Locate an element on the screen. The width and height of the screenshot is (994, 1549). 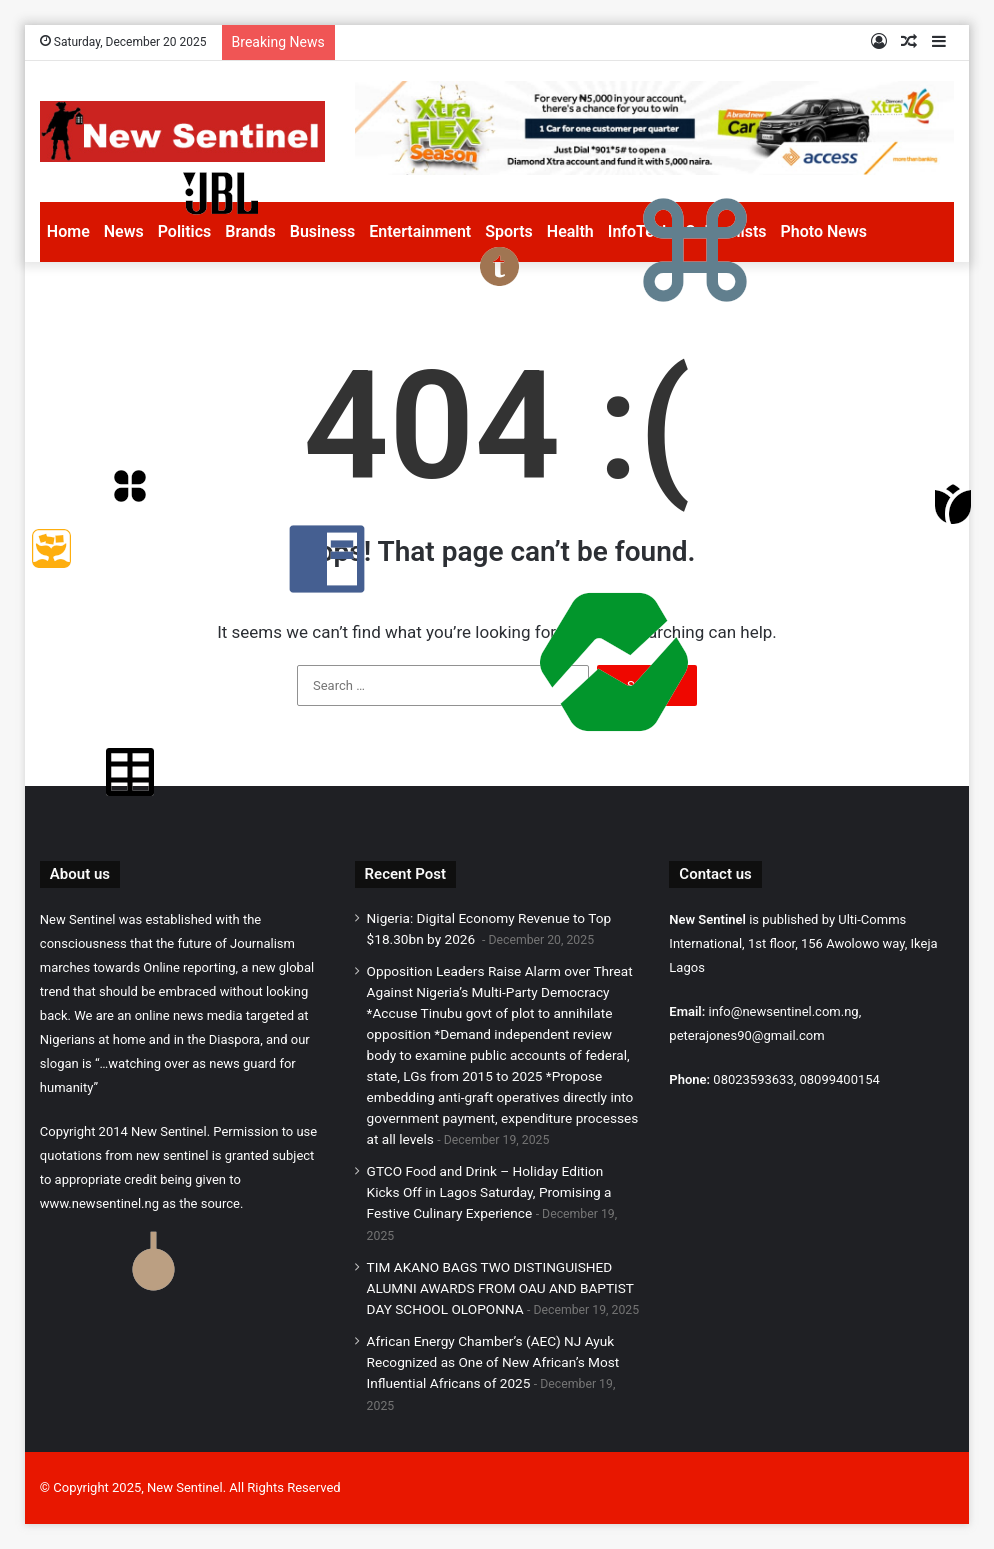
open reading mode or e-reader is located at coordinates (327, 559).